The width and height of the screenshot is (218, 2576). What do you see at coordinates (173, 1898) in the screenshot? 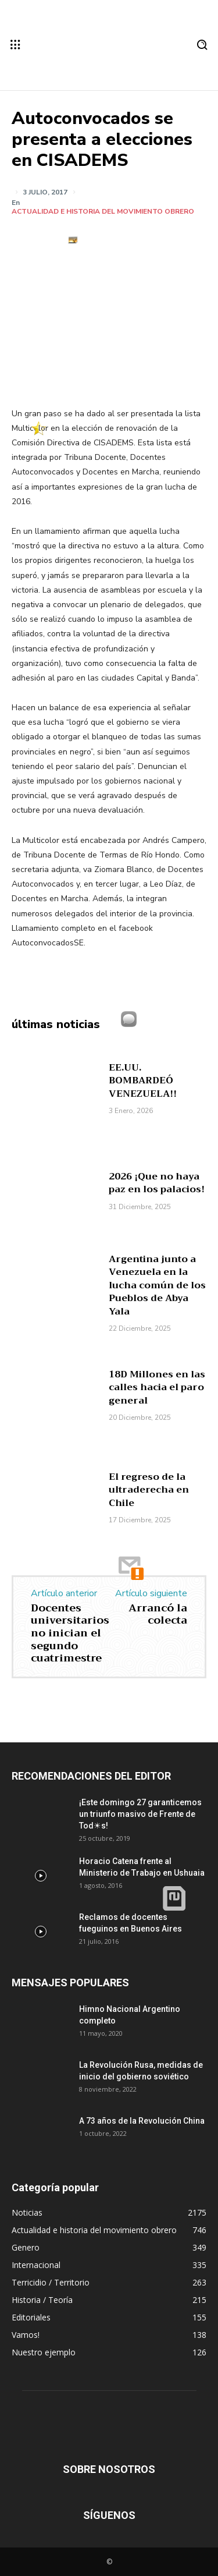
I see `access flash media or USB storage device` at bounding box center [173, 1898].